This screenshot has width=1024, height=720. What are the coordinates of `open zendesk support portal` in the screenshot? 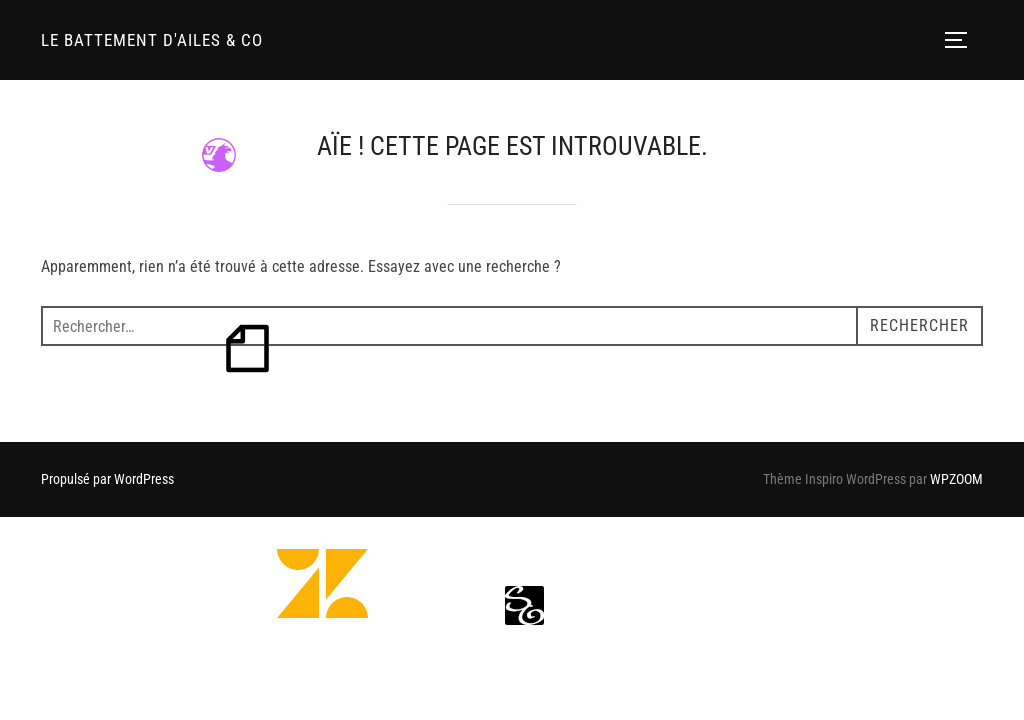 It's located at (322, 583).